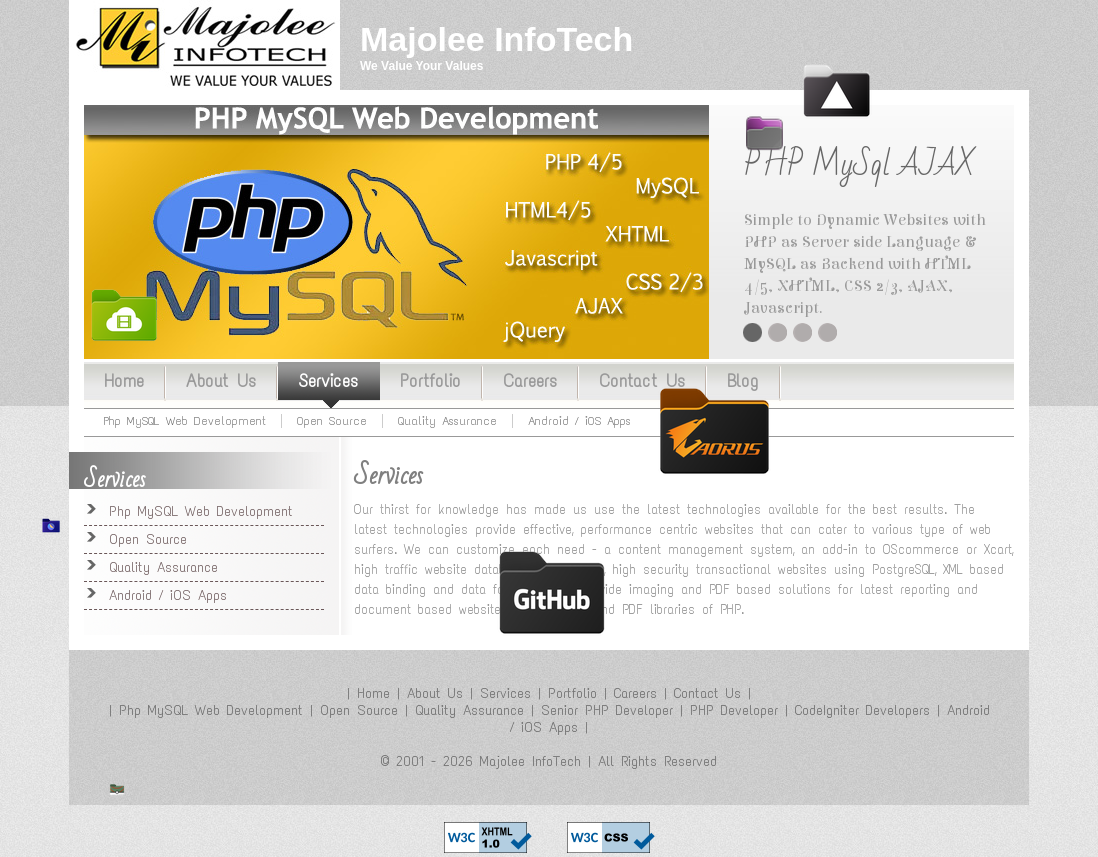 The width and height of the screenshot is (1098, 857). What do you see at coordinates (117, 790) in the screenshot?
I see `folder for pokémon nest ball related content` at bounding box center [117, 790].